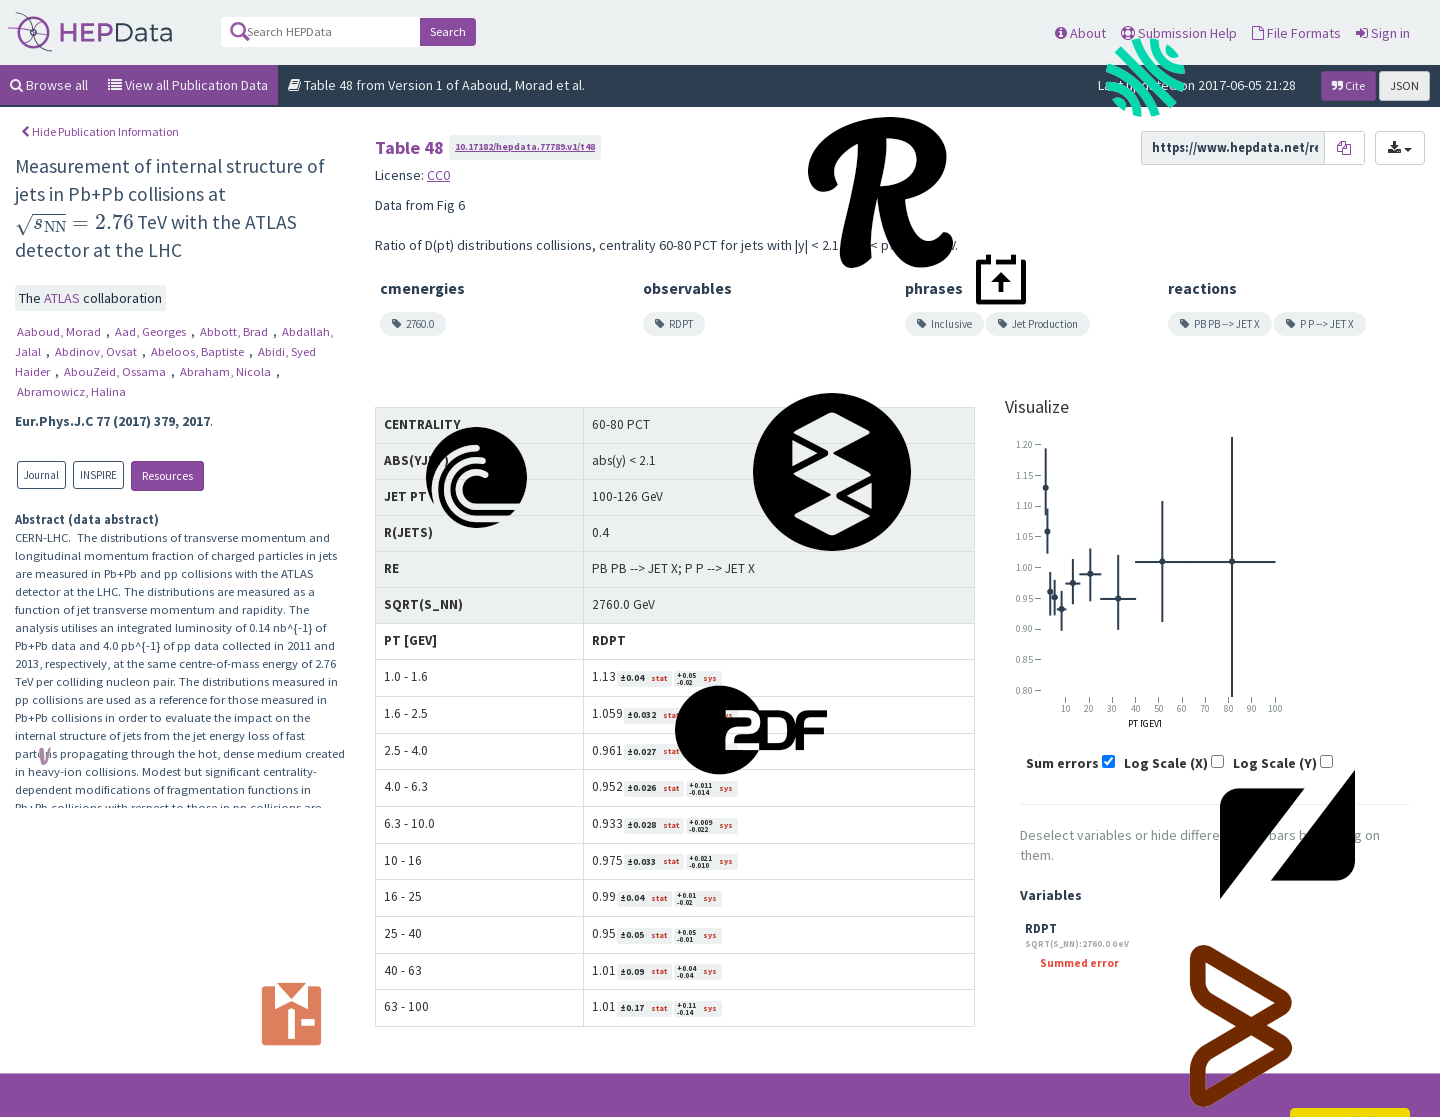  Describe the element at coordinates (1001, 282) in the screenshot. I see `upload image to gallery` at that location.